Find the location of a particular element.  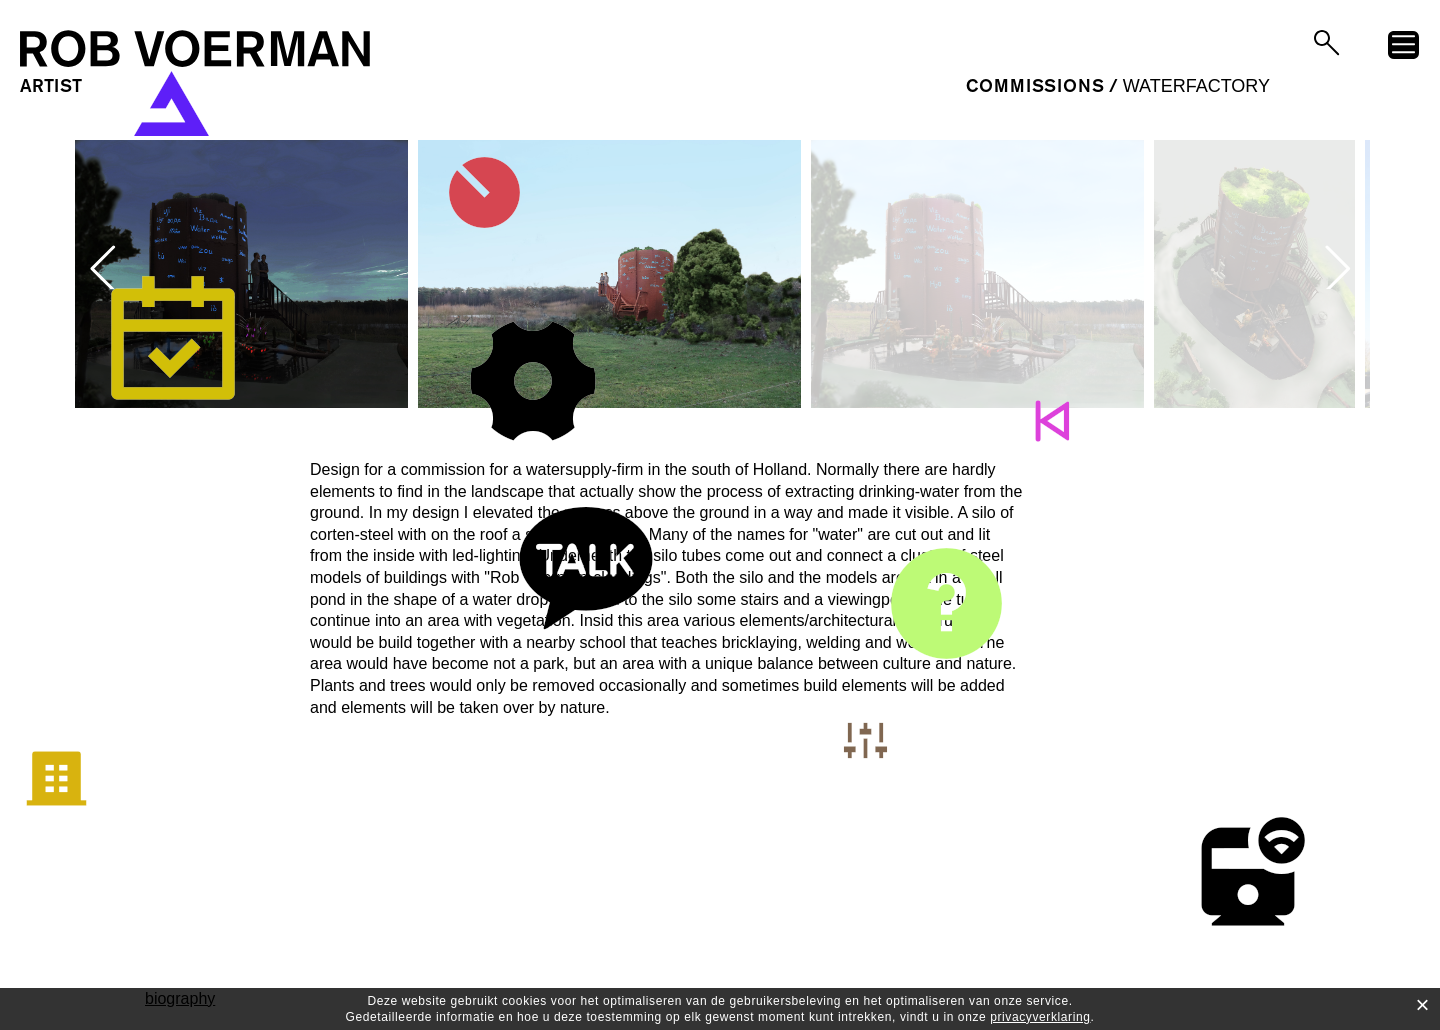

AtlasOS logo is located at coordinates (171, 103).